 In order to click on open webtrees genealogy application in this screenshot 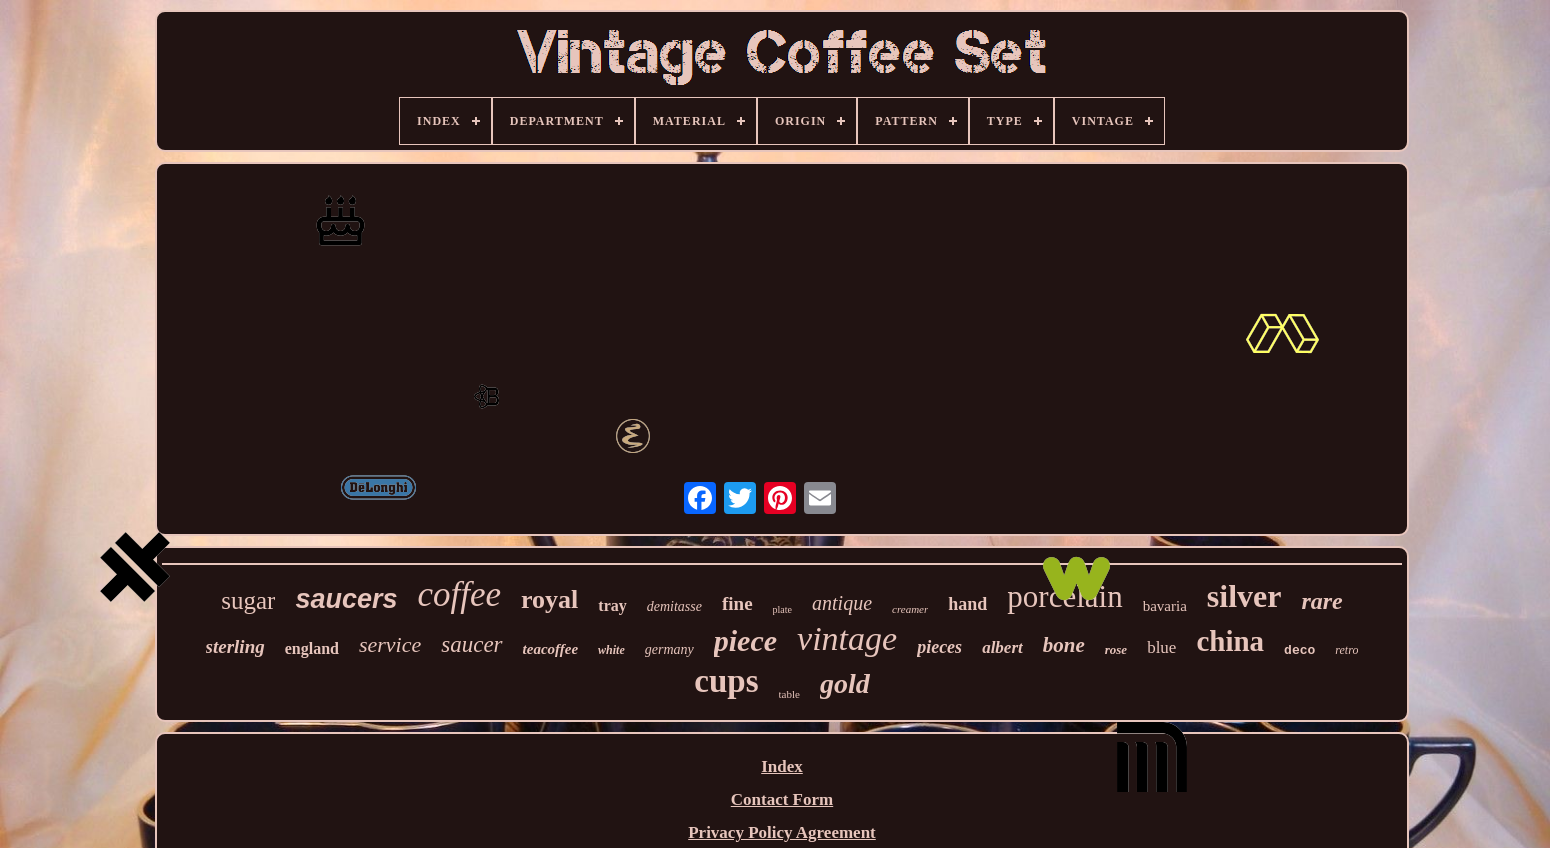, I will do `click(1076, 578)`.